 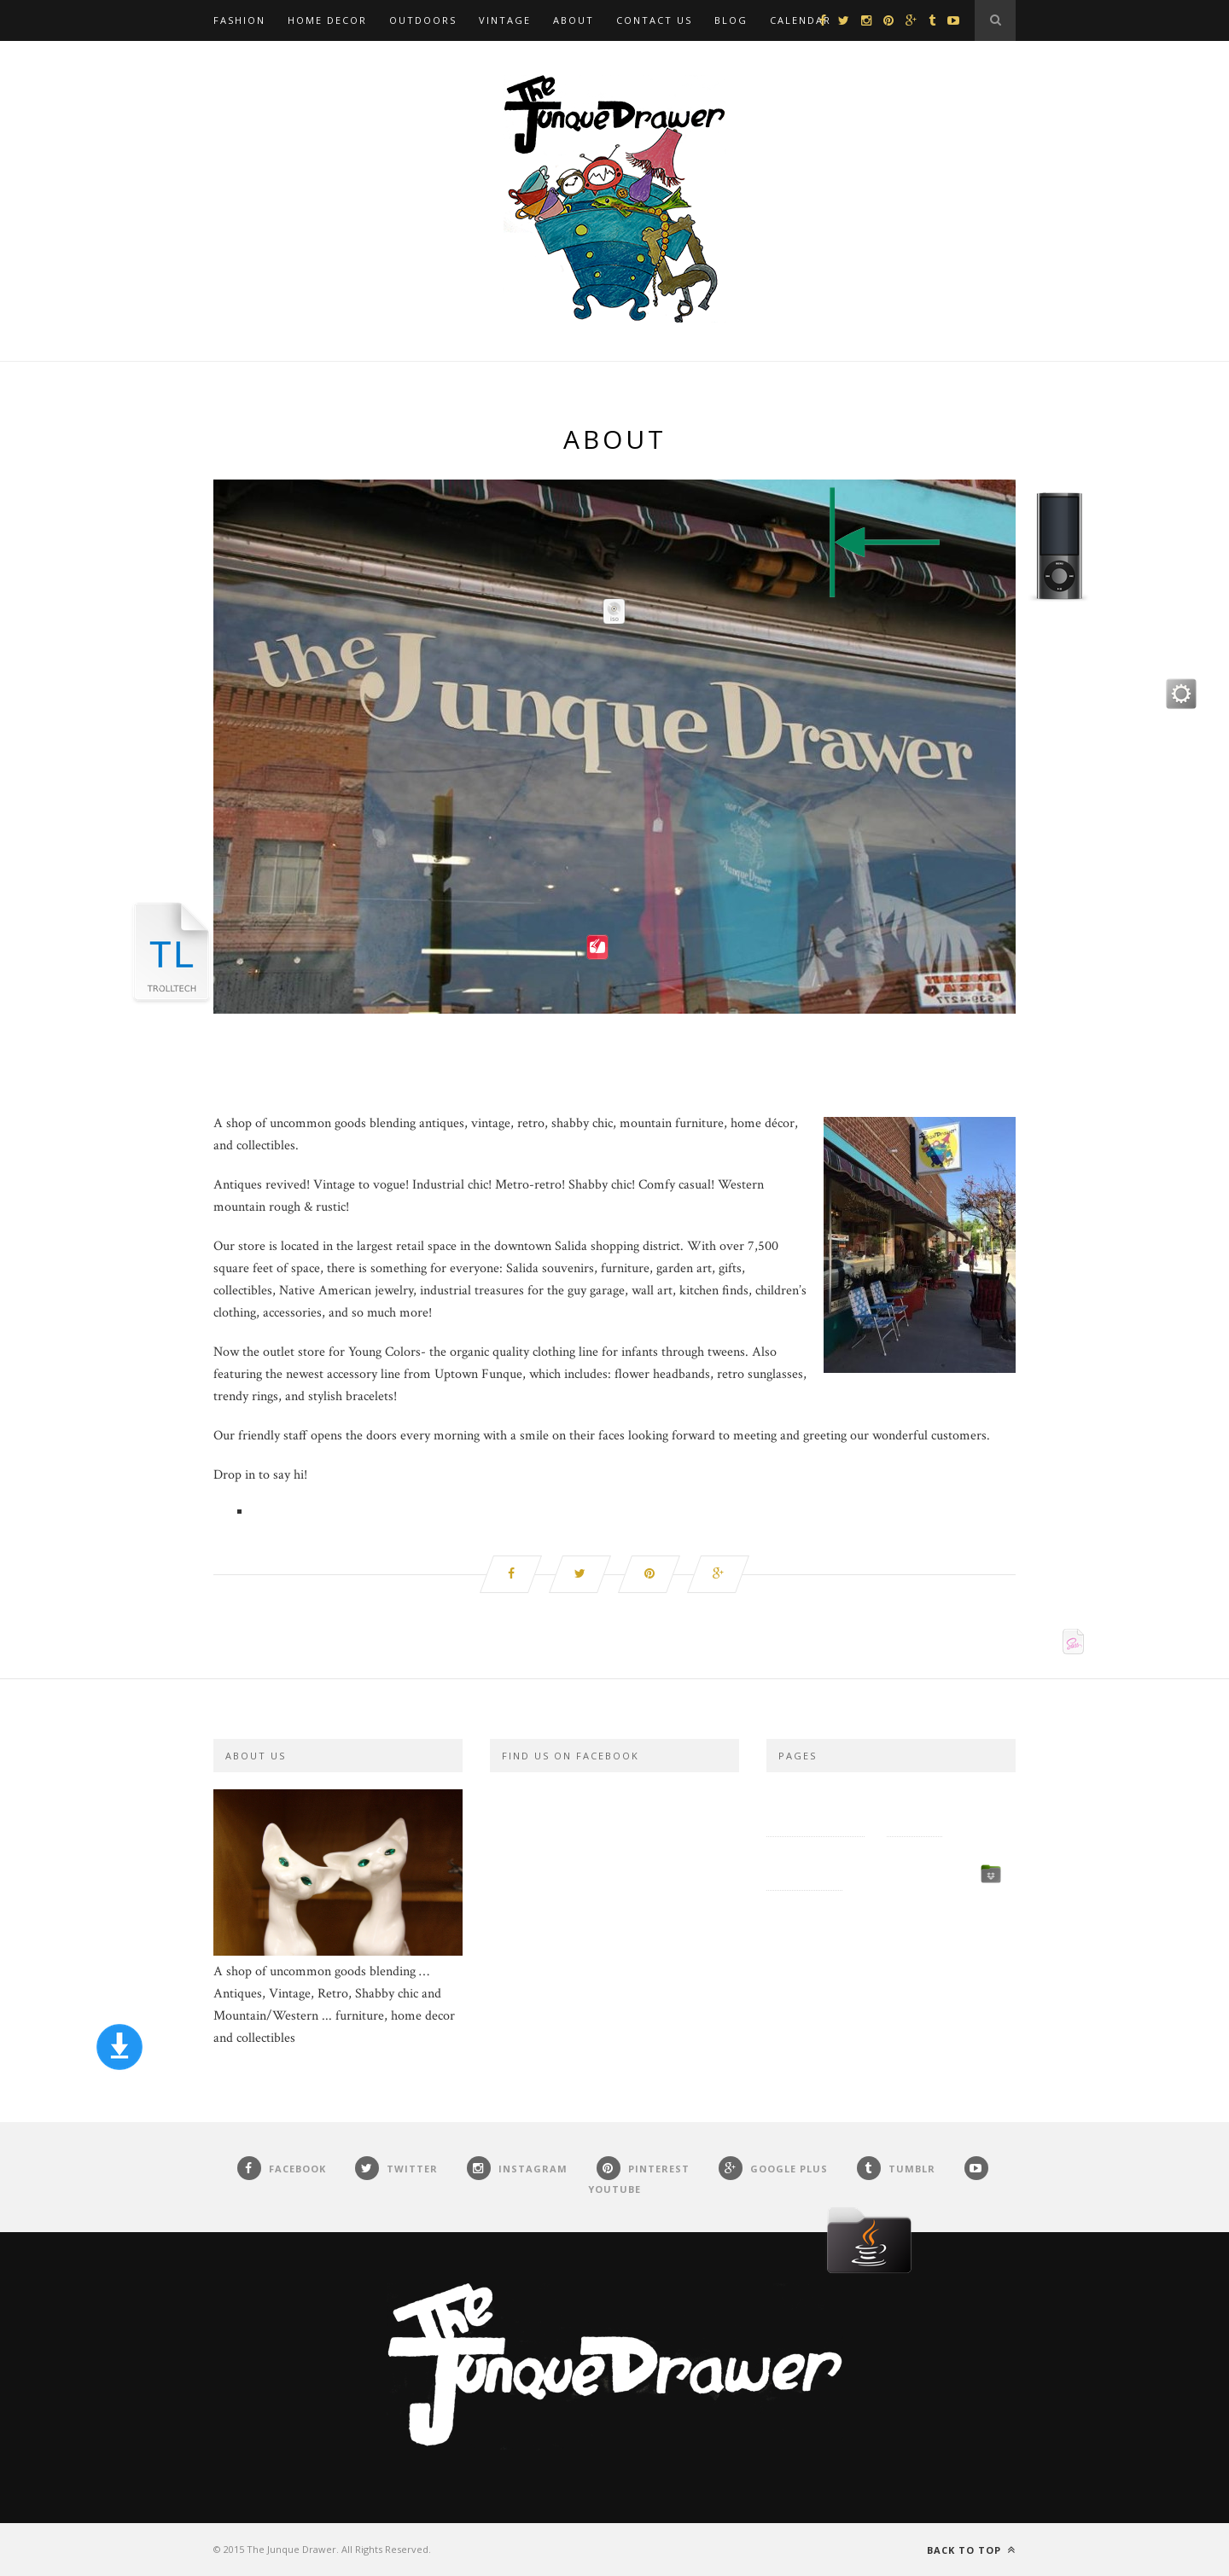 I want to click on open dropbox synced folder, so click(x=991, y=1874).